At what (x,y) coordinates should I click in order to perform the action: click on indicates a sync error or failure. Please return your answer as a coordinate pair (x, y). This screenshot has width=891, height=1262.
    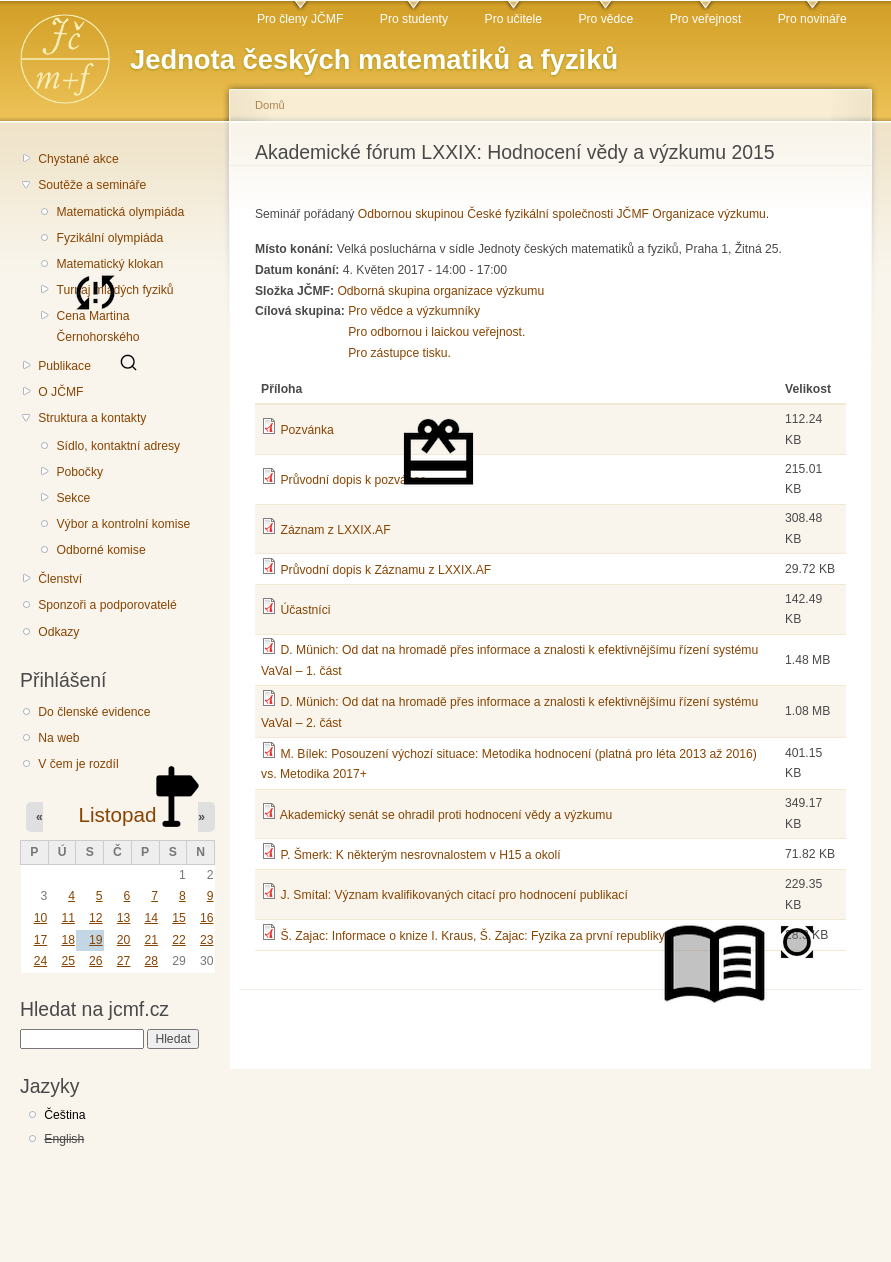
    Looking at the image, I should click on (95, 292).